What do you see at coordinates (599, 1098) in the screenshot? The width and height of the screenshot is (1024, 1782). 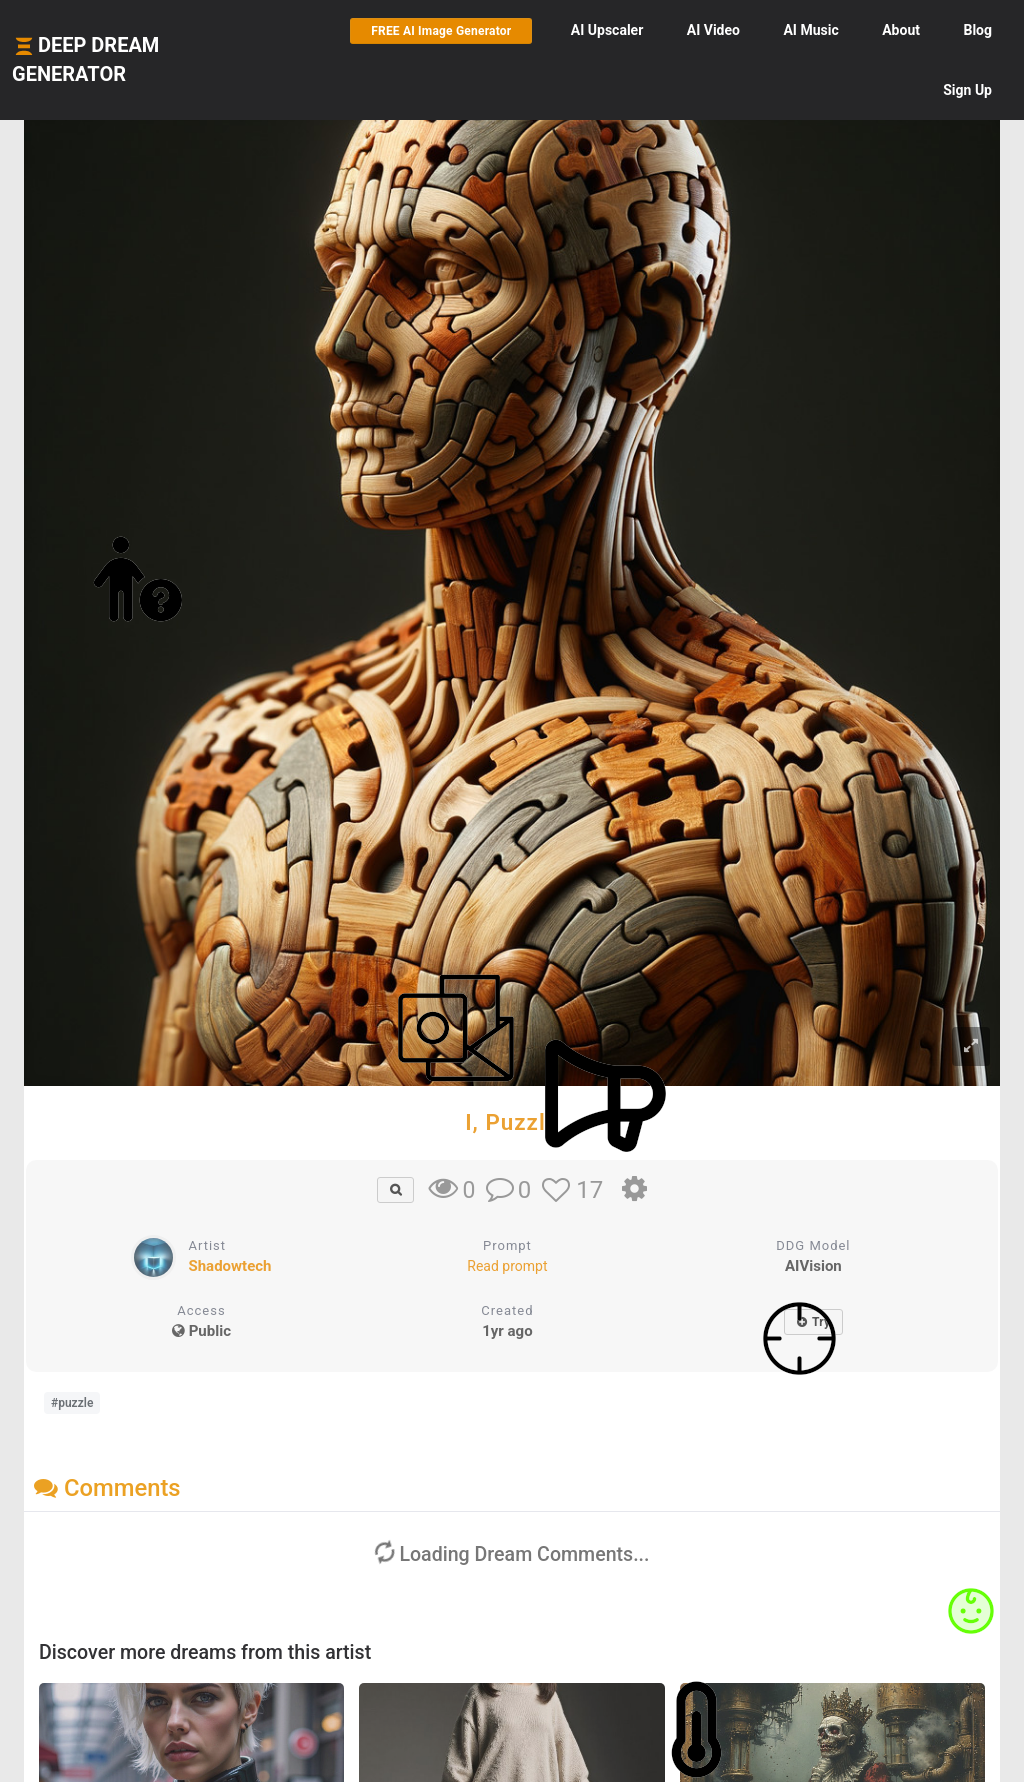 I see `make an announcement or broadcast` at bounding box center [599, 1098].